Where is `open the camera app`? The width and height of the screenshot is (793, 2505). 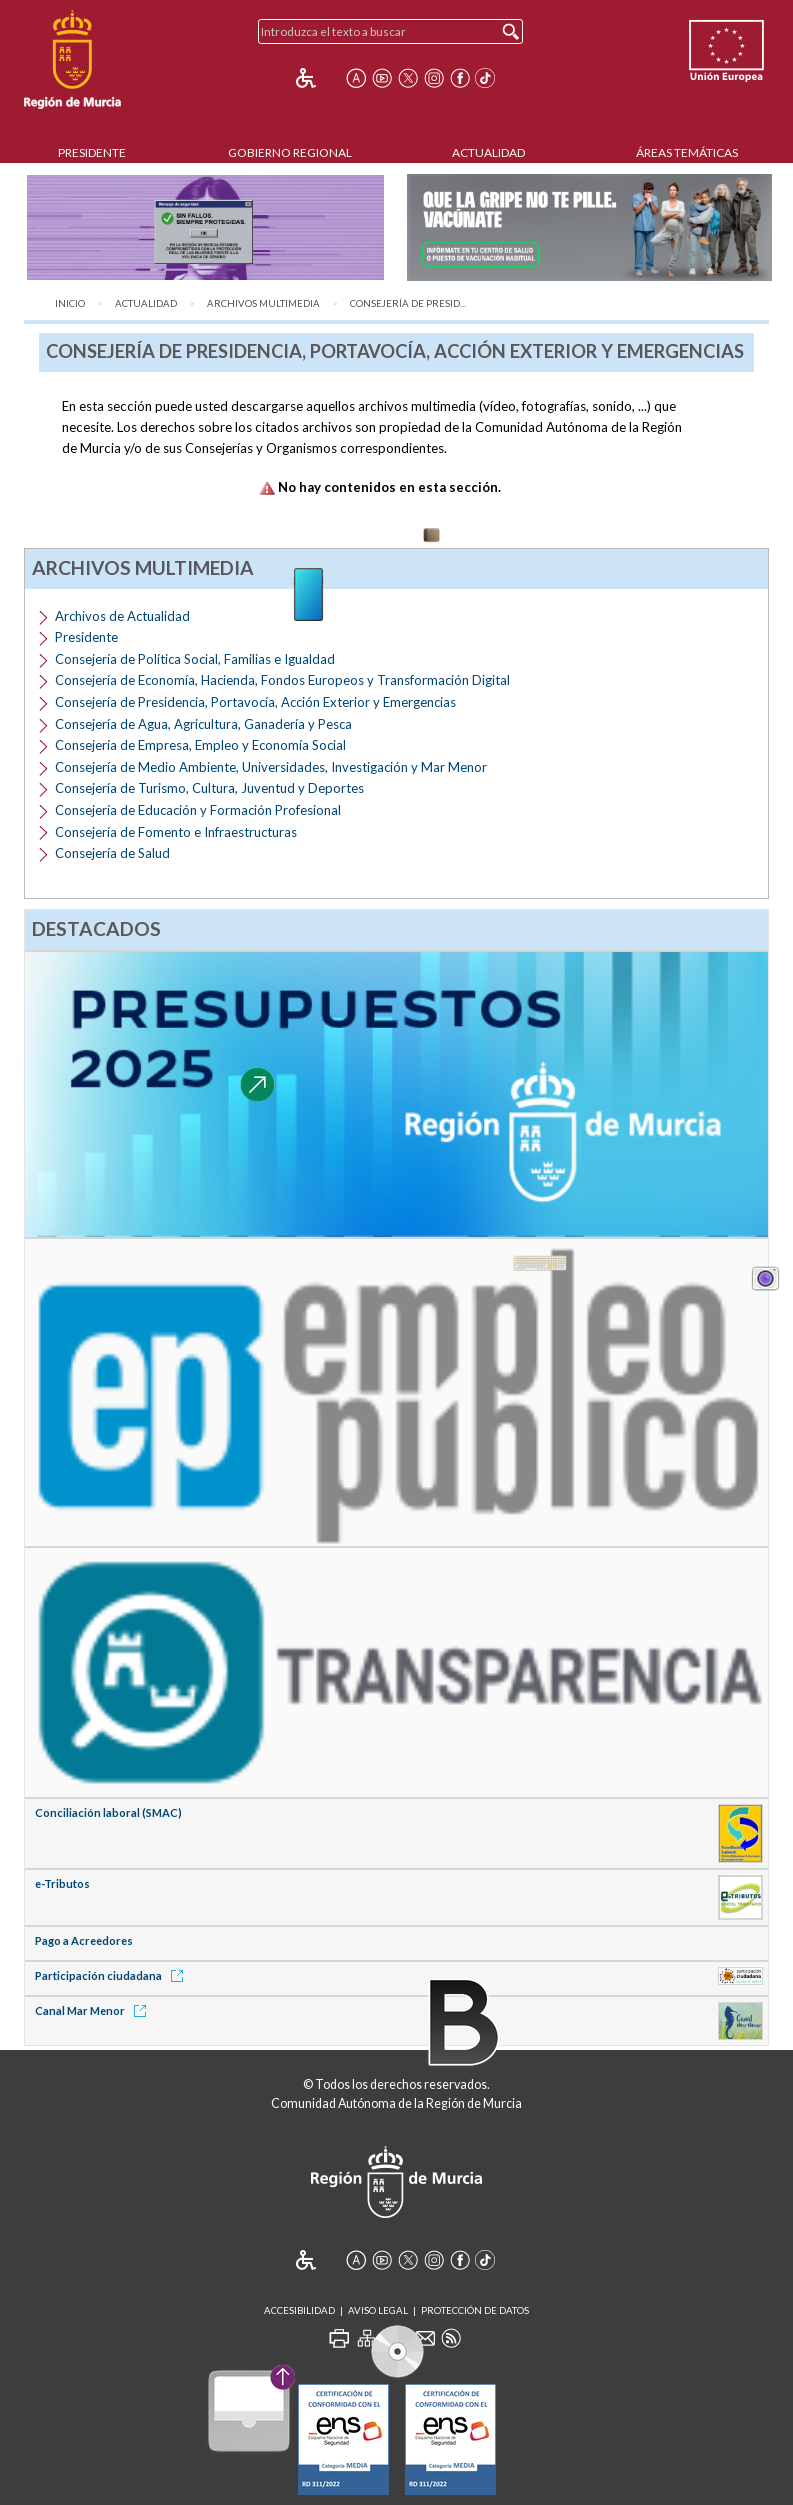 open the camera app is located at coordinates (765, 1278).